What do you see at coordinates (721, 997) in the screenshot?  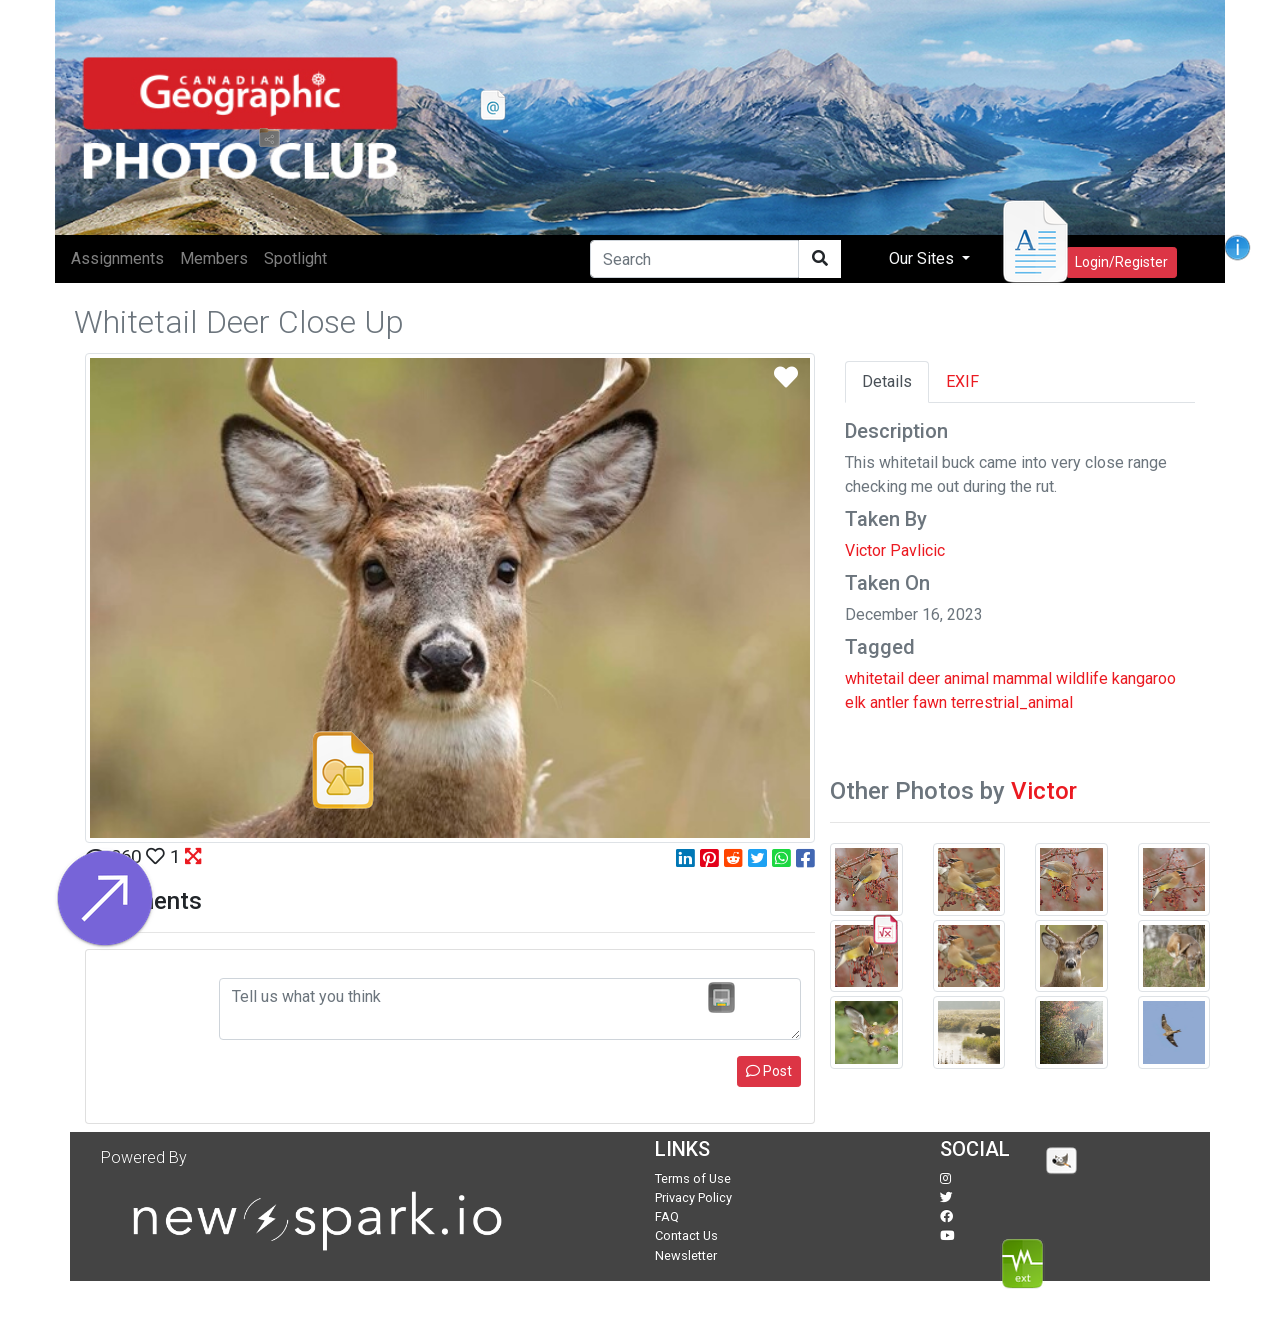 I see `indicates a ROM file type` at bounding box center [721, 997].